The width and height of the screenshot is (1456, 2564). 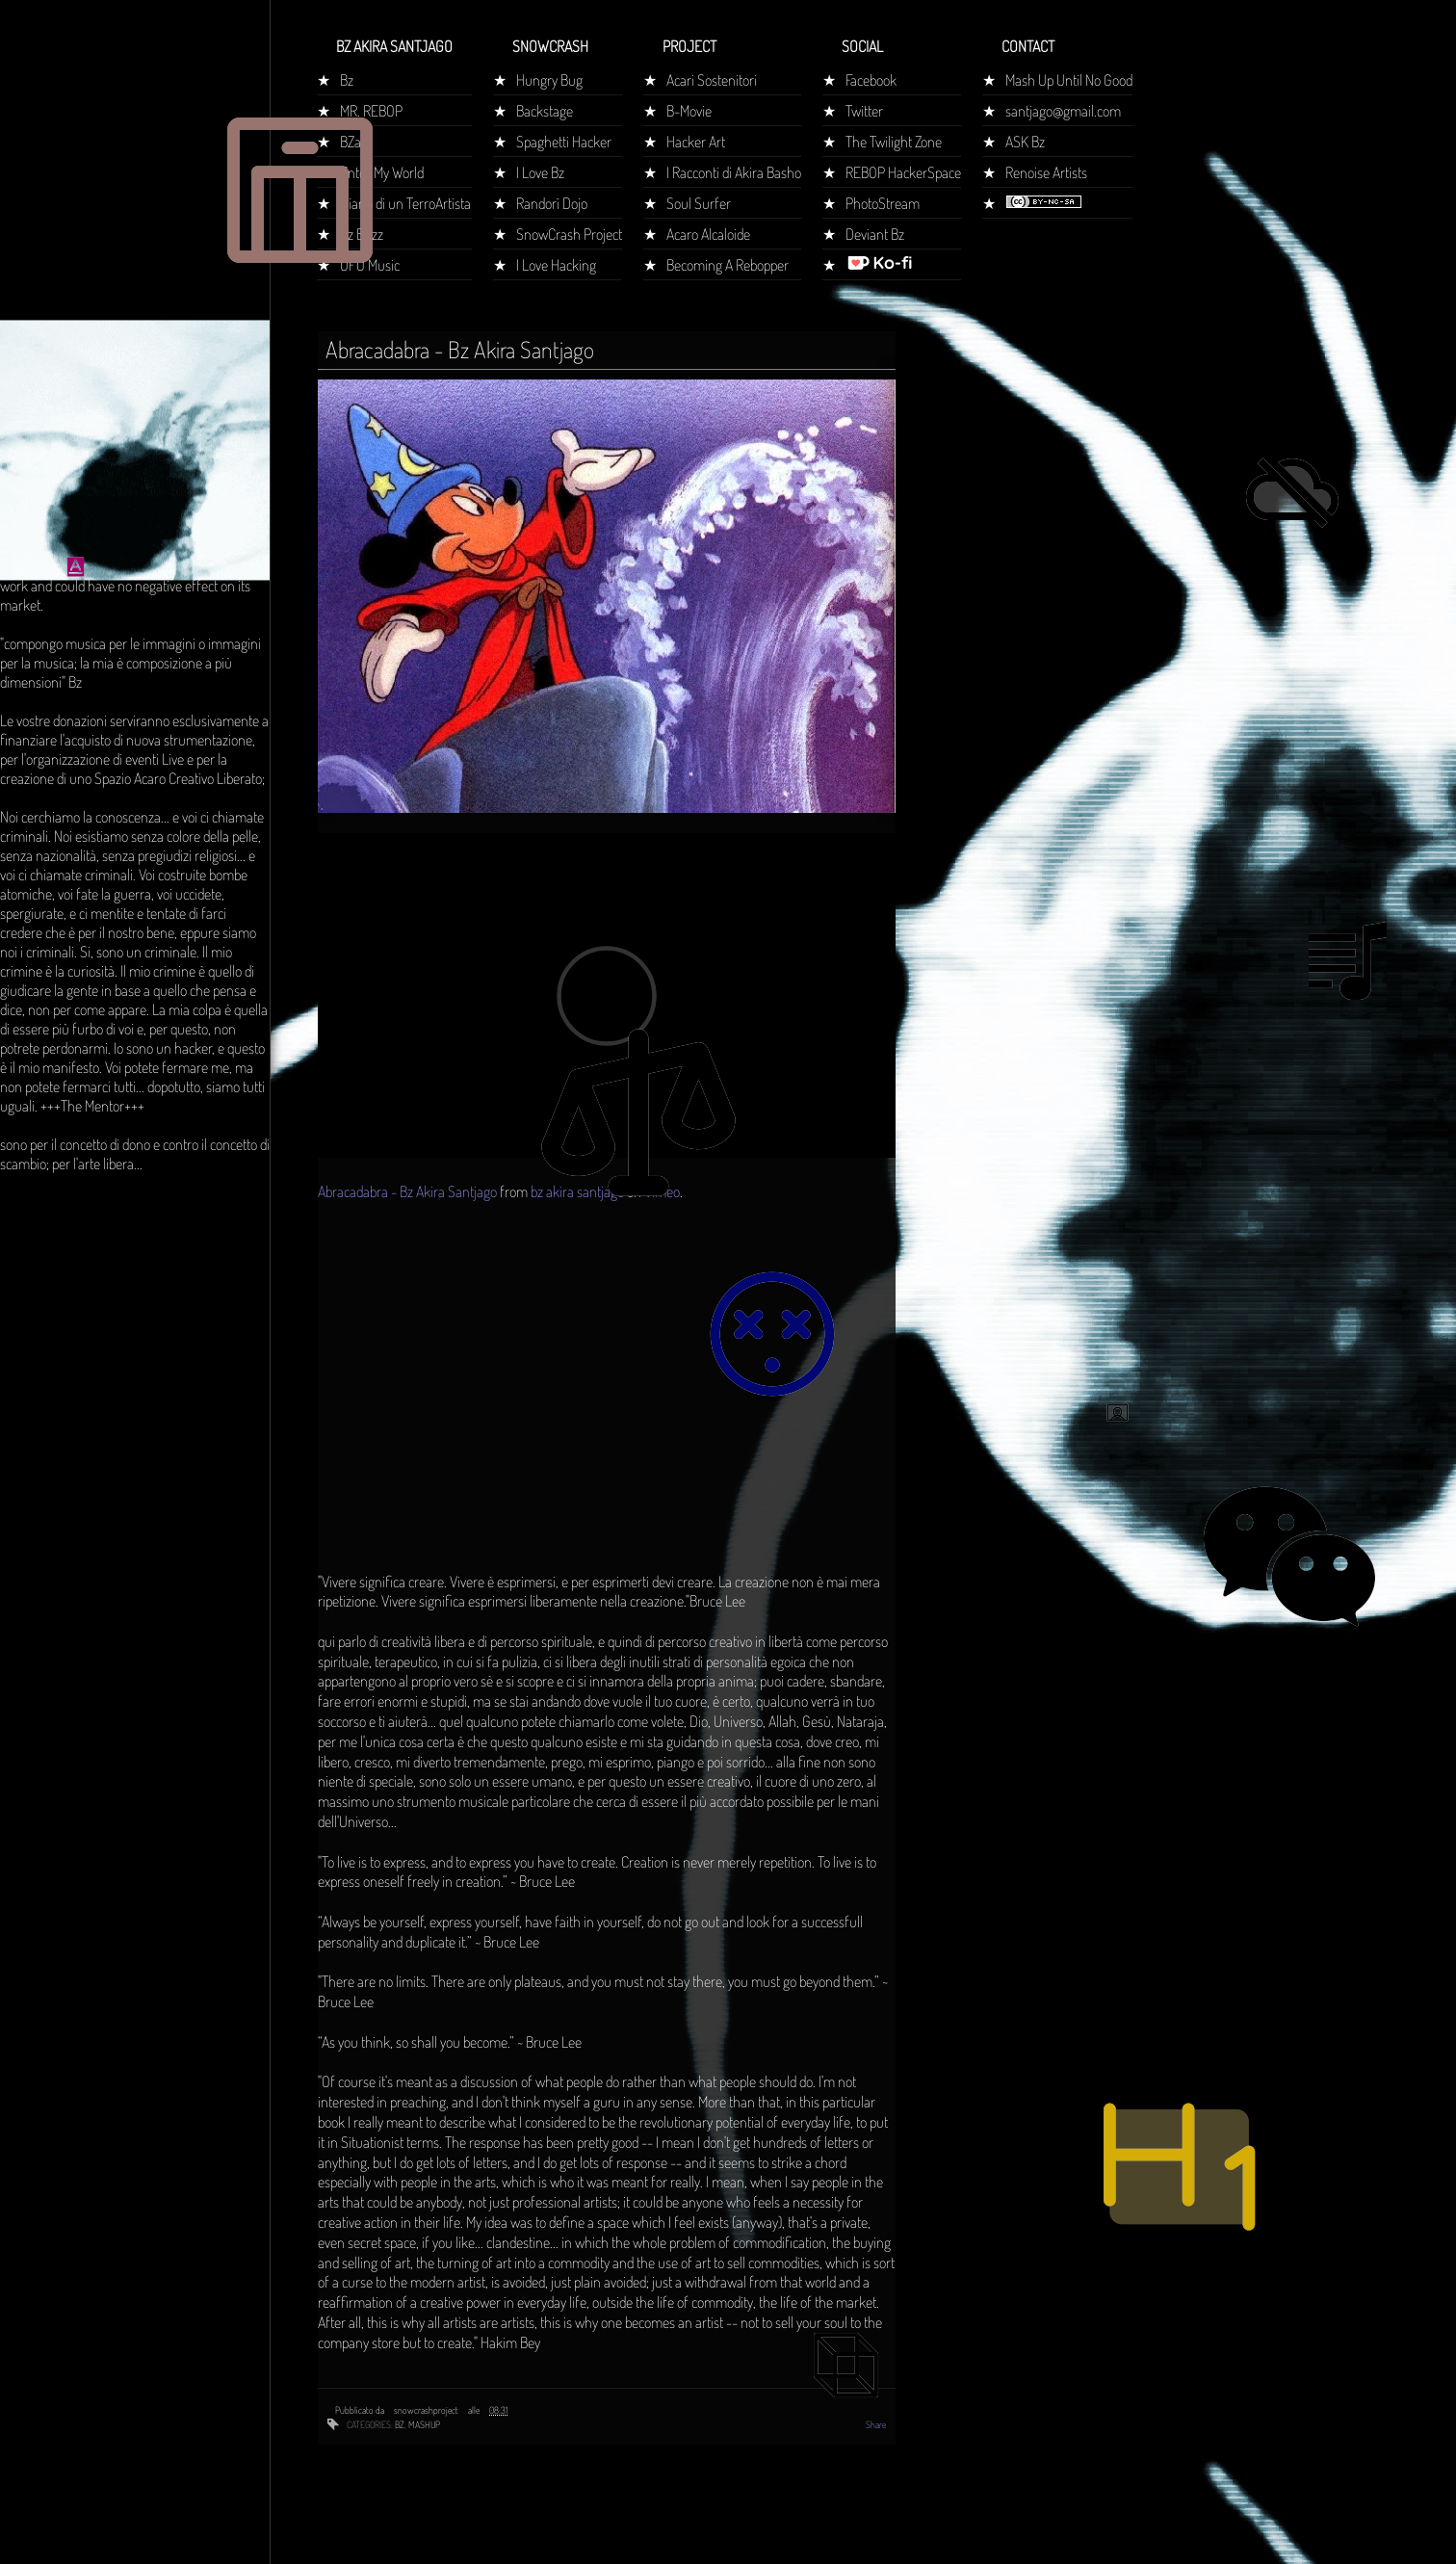 I want to click on apply underline formatting to text, so click(x=75, y=566).